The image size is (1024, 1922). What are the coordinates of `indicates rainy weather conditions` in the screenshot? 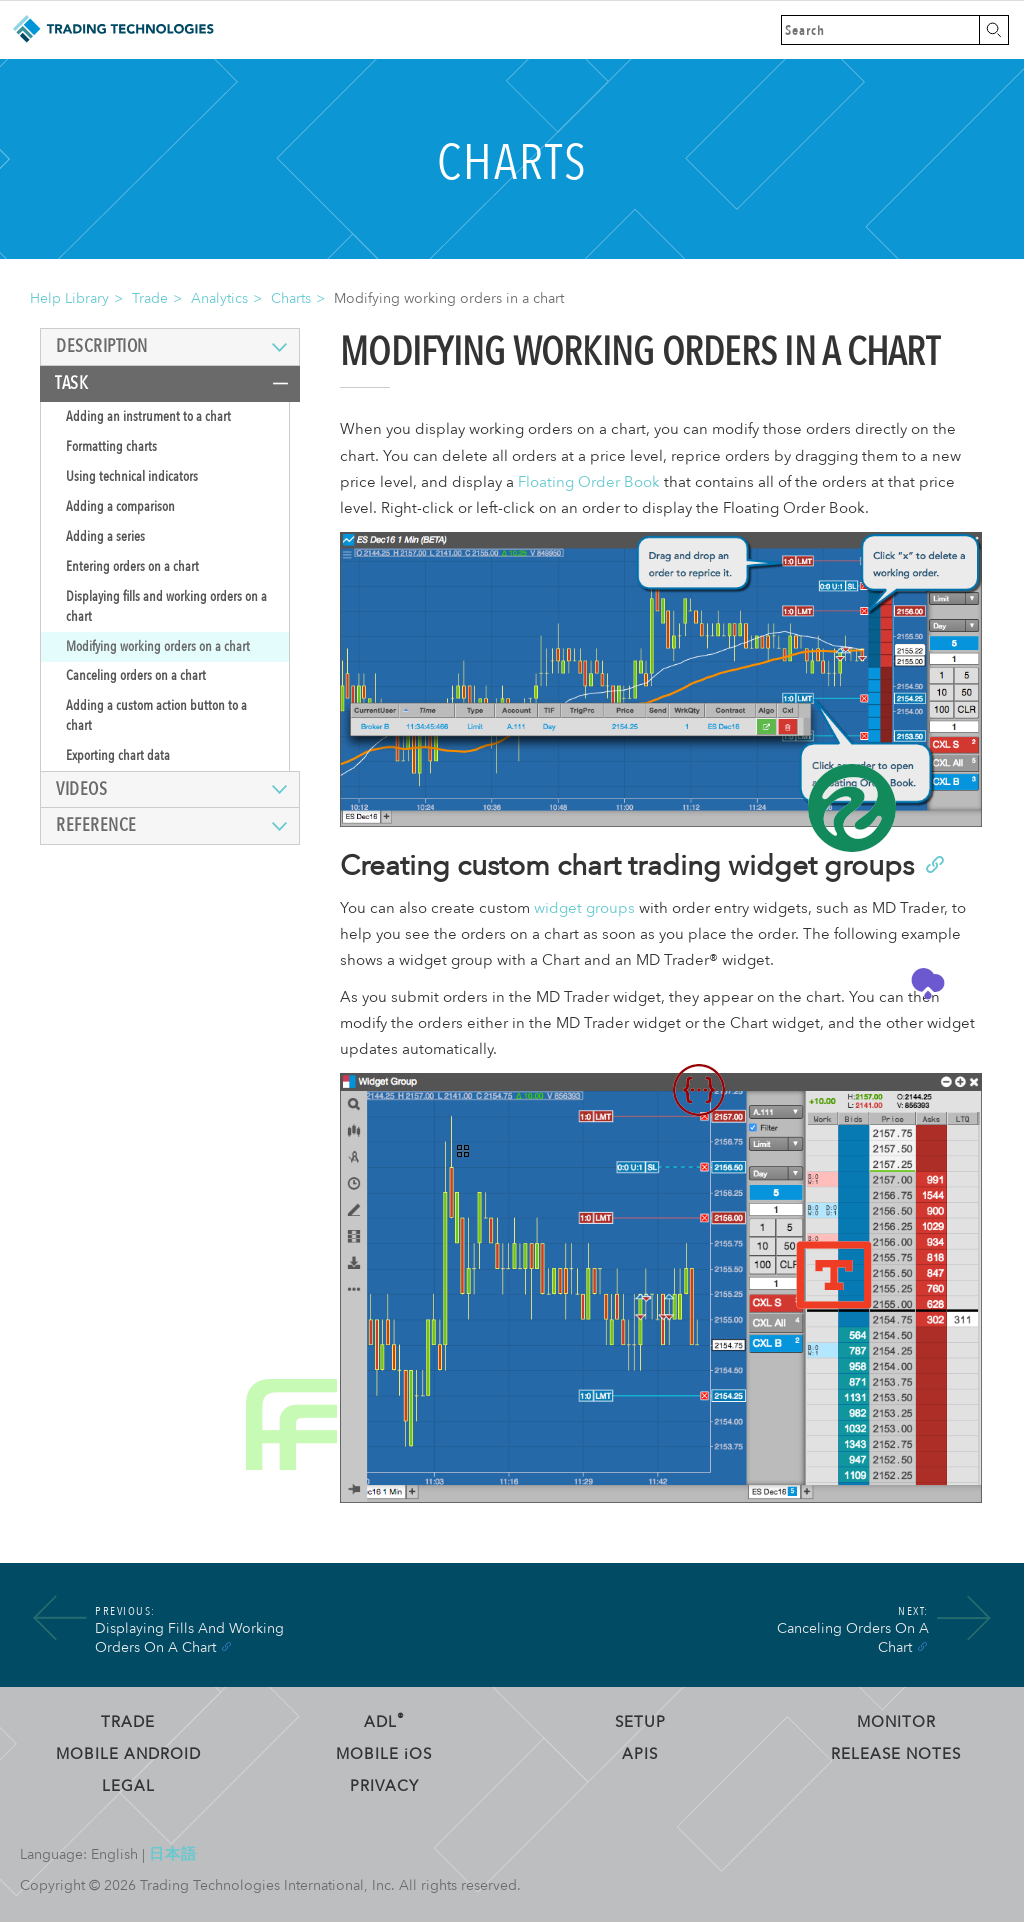 It's located at (928, 983).